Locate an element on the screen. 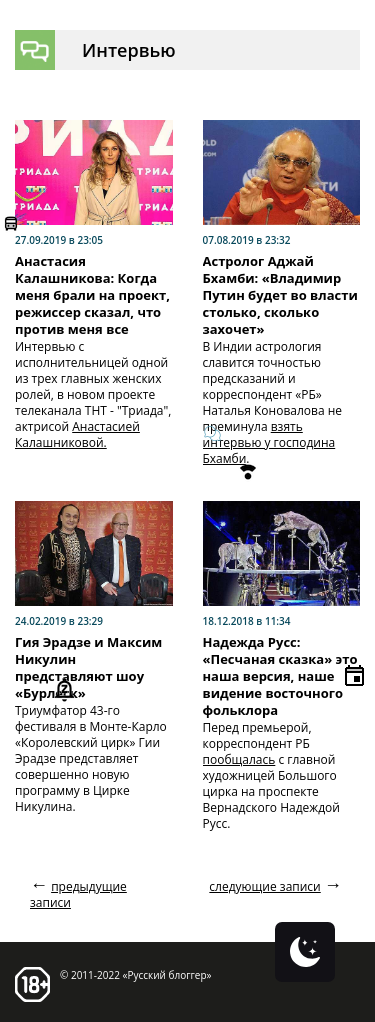  view bus routes and schedules is located at coordinates (11, 224).